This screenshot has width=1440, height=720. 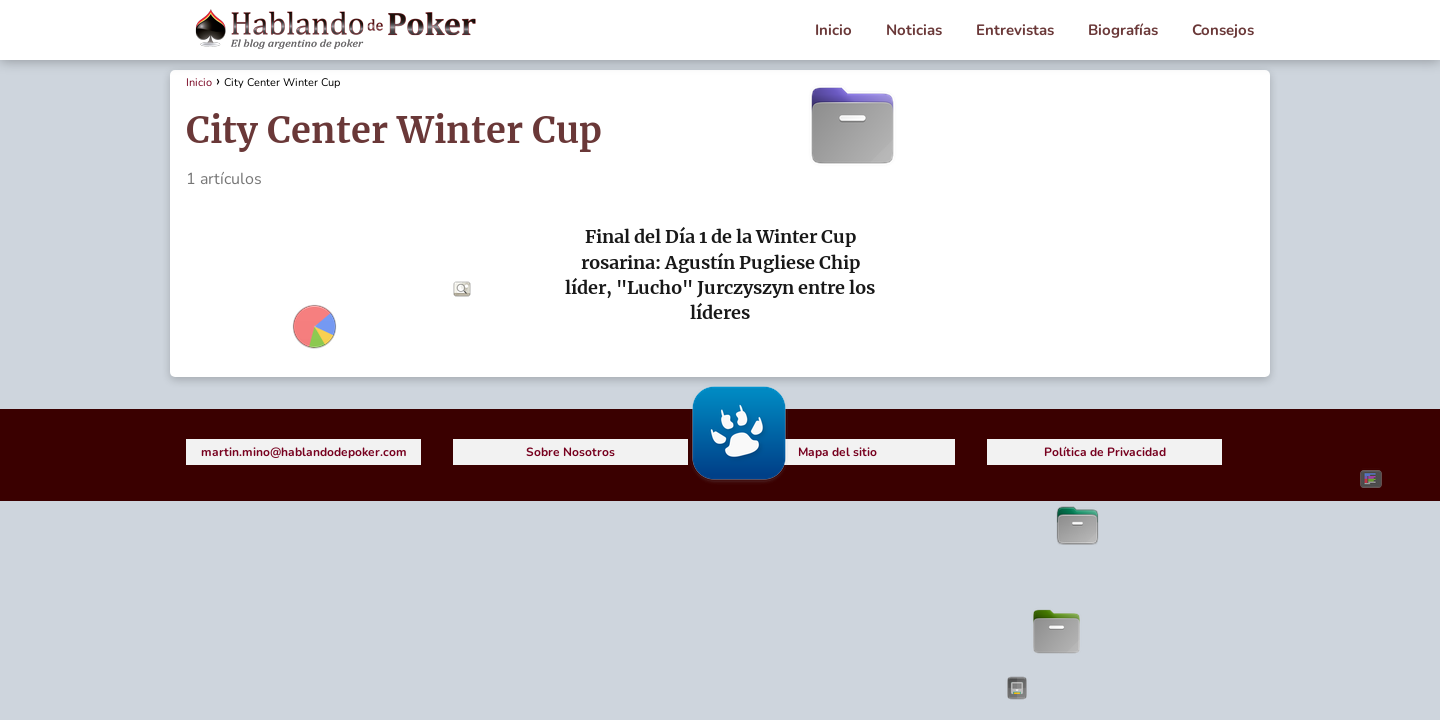 What do you see at coordinates (739, 433) in the screenshot?
I see `open lazarus IDE application` at bounding box center [739, 433].